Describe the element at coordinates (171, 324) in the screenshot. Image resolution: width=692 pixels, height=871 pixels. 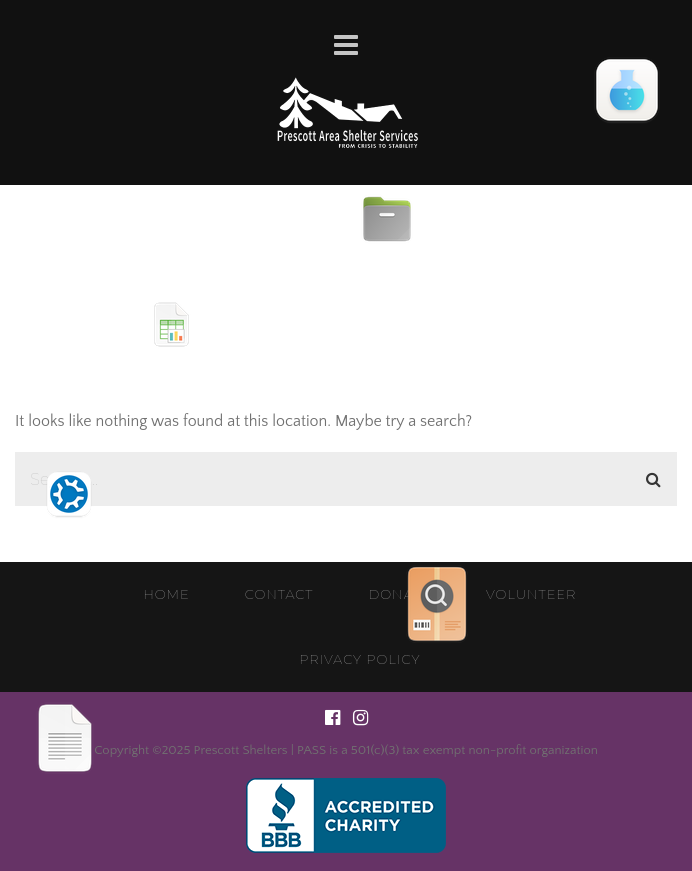
I see `open a spreadsheet file` at that location.